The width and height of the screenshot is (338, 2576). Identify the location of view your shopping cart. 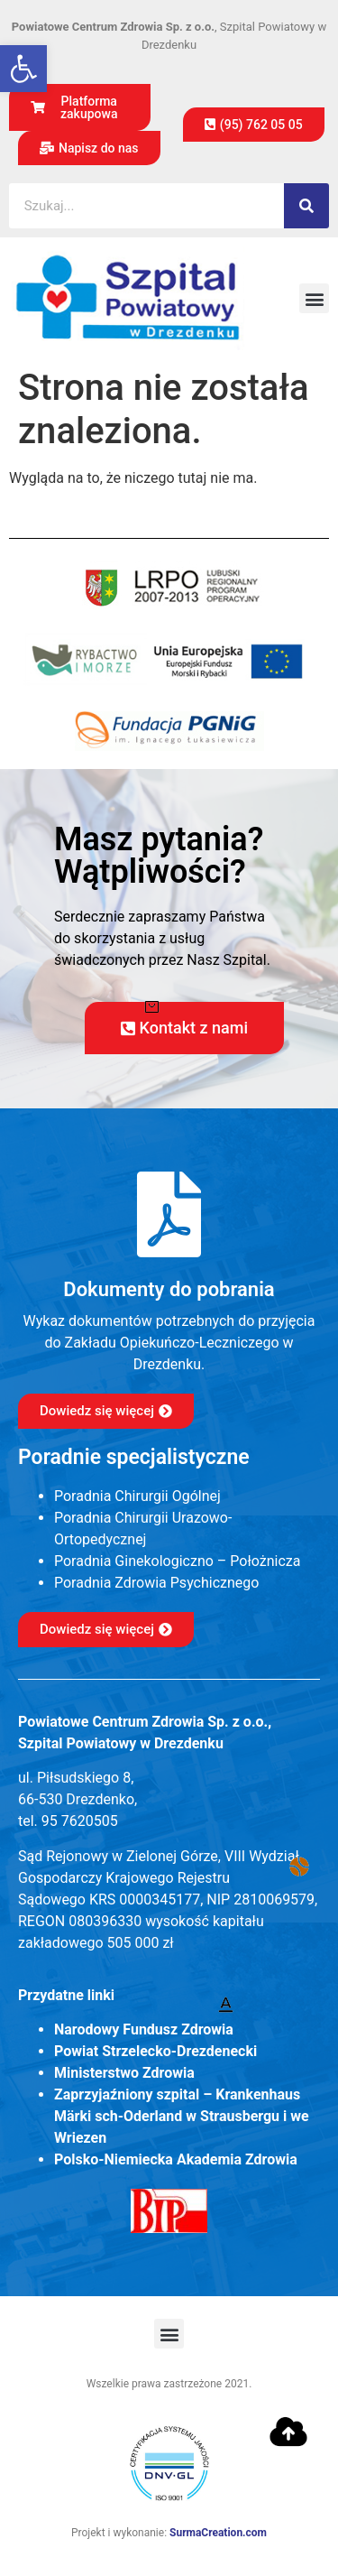
(151, 1006).